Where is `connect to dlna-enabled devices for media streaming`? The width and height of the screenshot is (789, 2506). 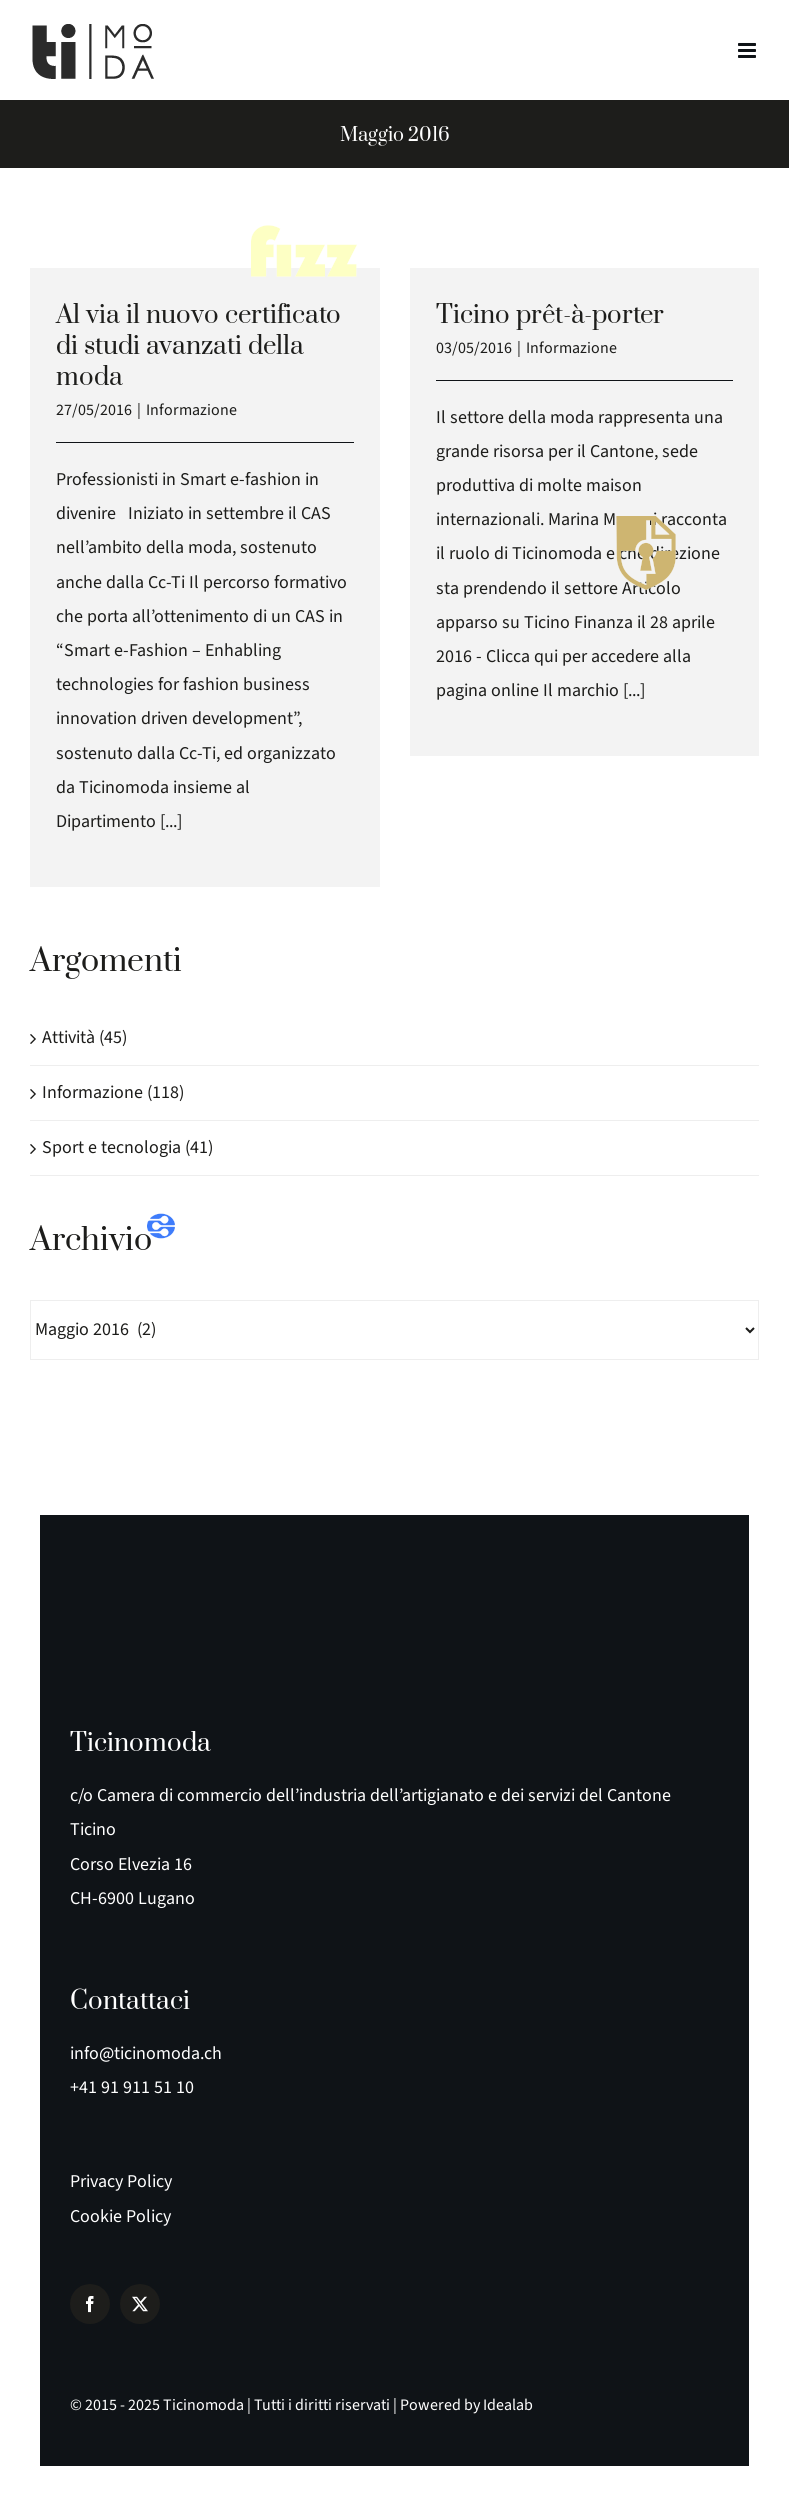 connect to dlna-enabled devices for media streaming is located at coordinates (161, 1226).